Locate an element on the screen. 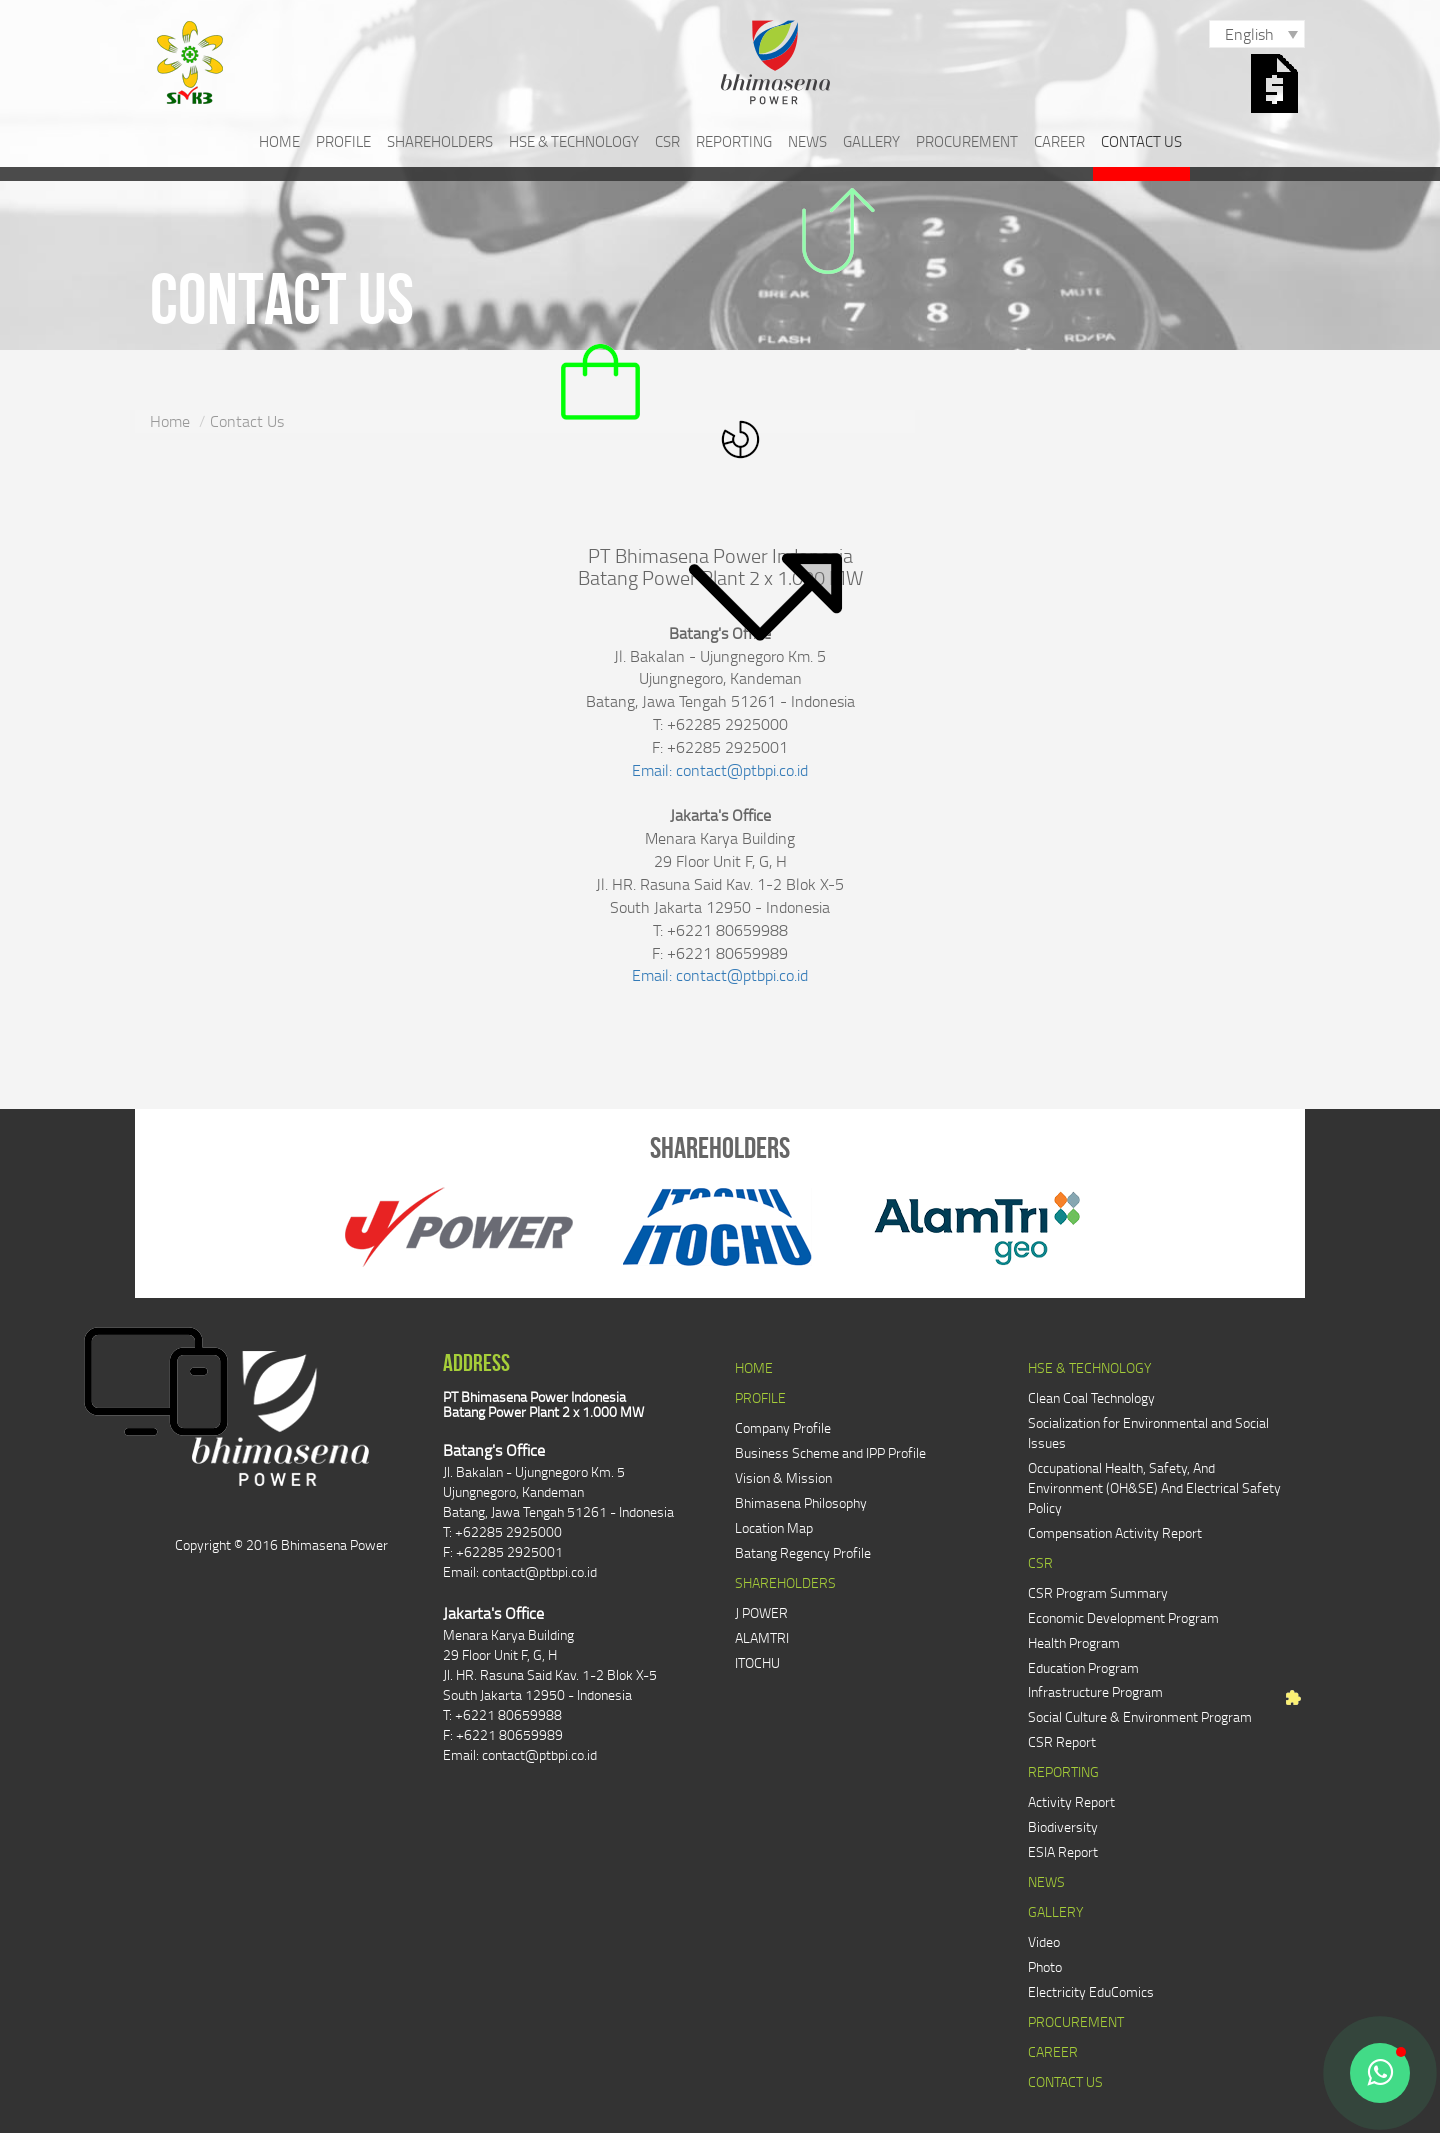  view analytics or statistics breakdown is located at coordinates (740, 439).